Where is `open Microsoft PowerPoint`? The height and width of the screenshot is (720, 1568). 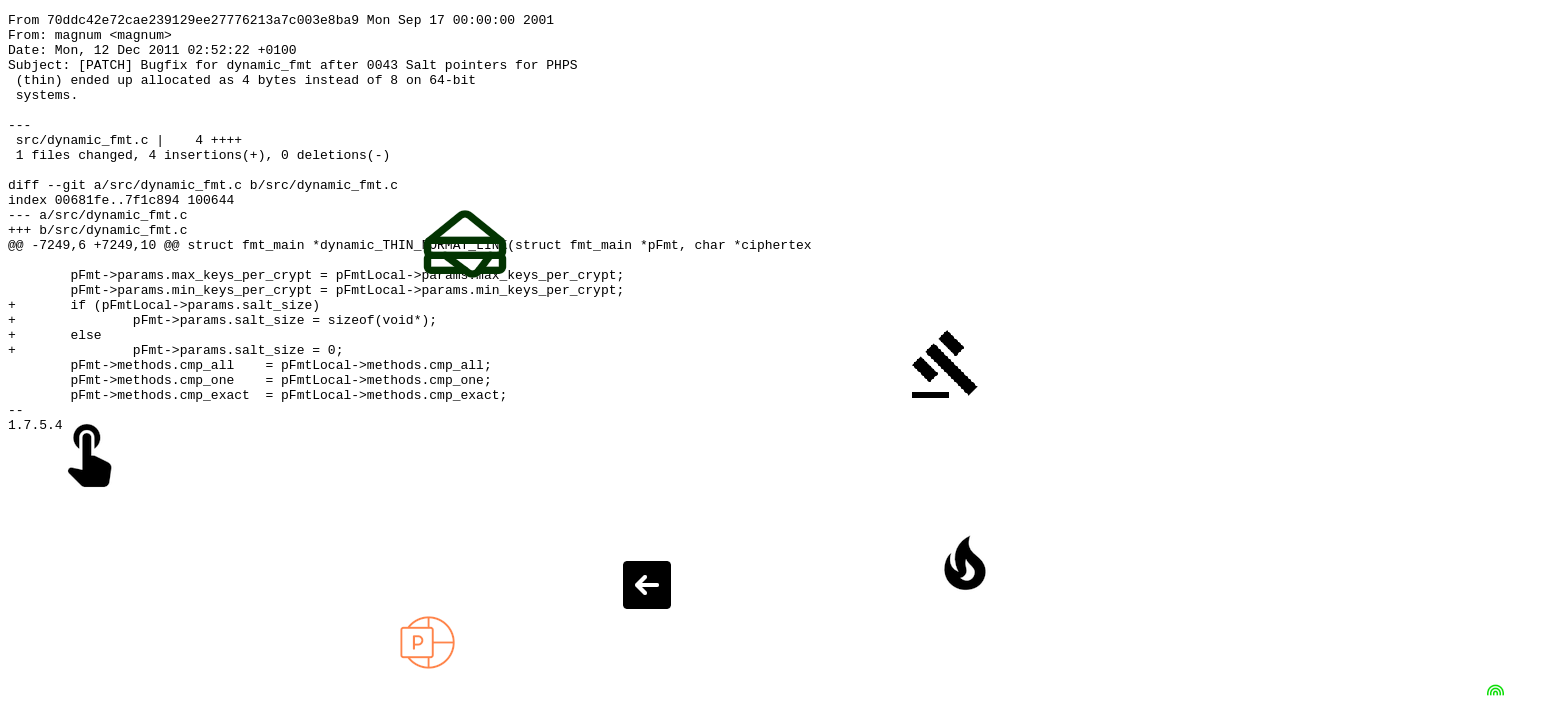 open Microsoft PowerPoint is located at coordinates (426, 642).